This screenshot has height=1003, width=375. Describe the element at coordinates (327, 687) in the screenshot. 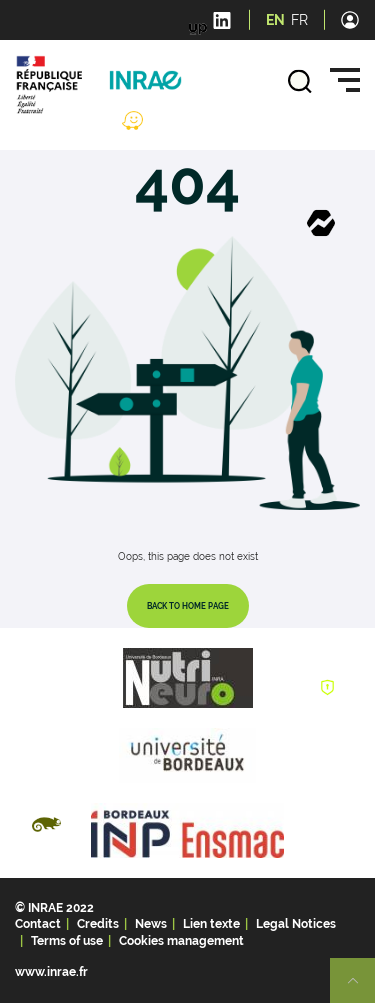

I see `access security or privacy settings` at that location.